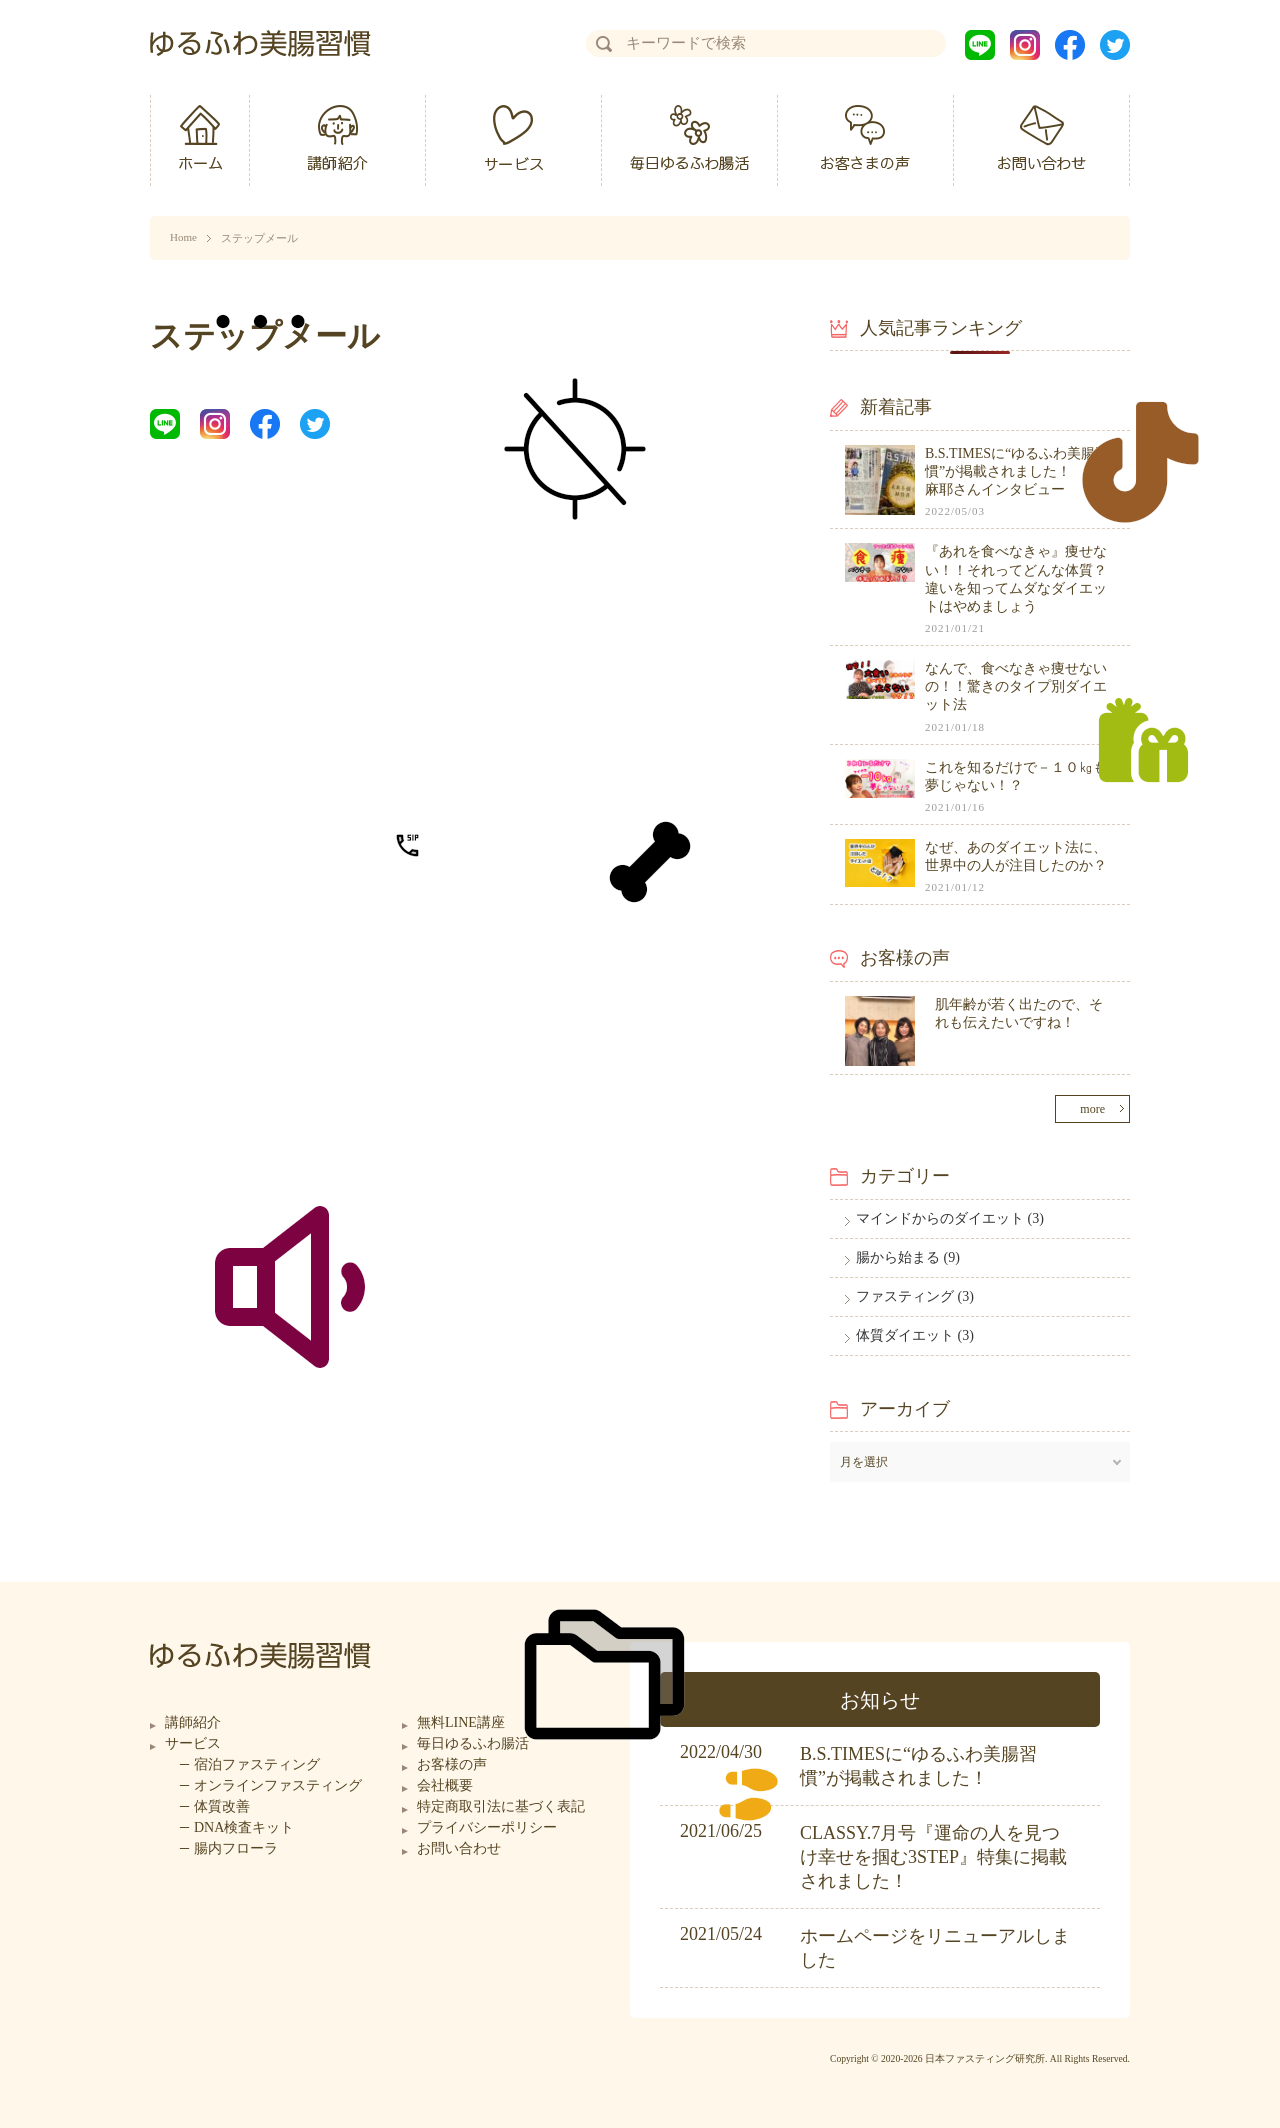  Describe the element at coordinates (1143, 742) in the screenshot. I see `view gifts or rewards` at that location.